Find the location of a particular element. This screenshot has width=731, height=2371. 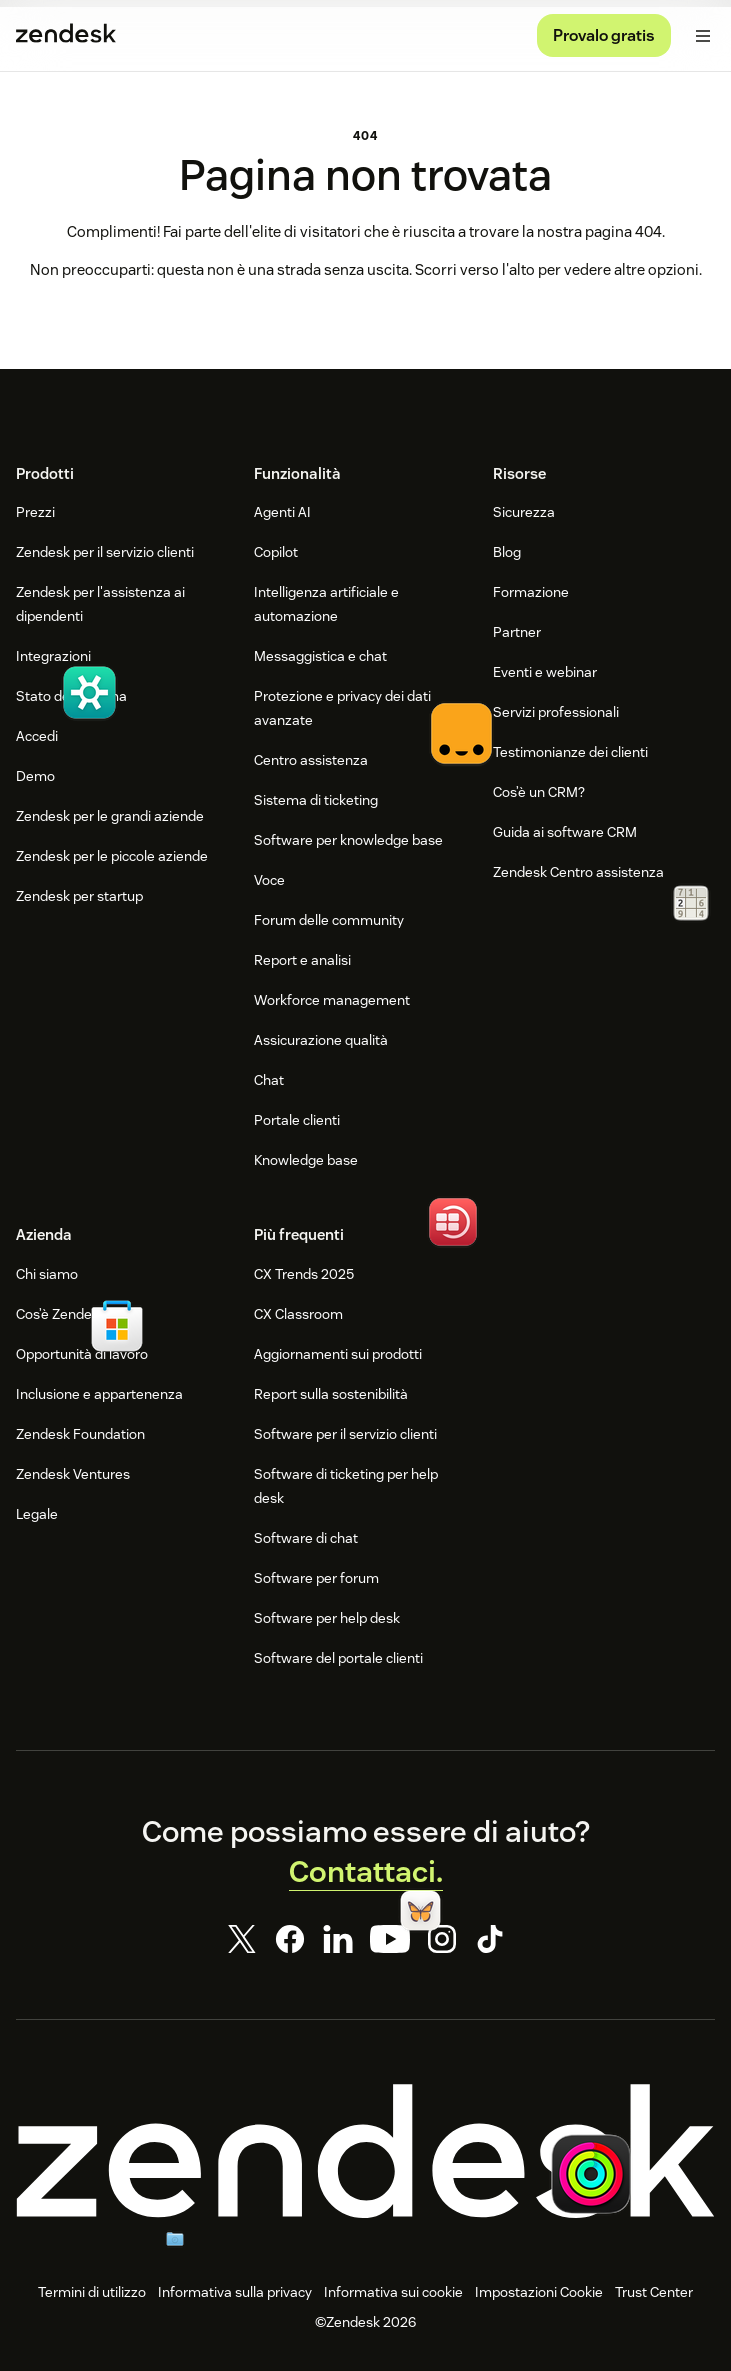

open freemind mind-mapping application is located at coordinates (420, 1910).